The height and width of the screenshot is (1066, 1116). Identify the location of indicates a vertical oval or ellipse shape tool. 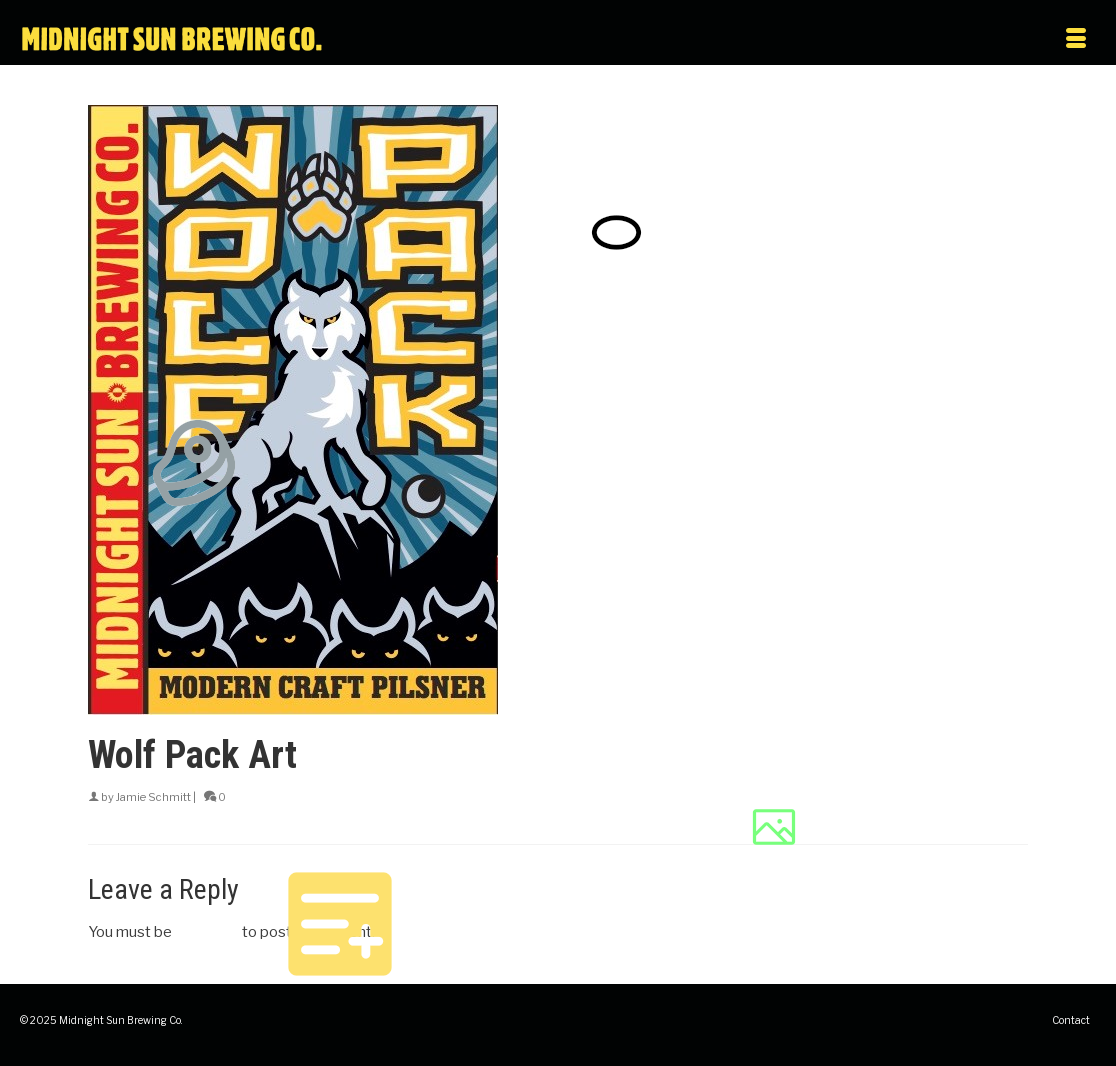
(616, 232).